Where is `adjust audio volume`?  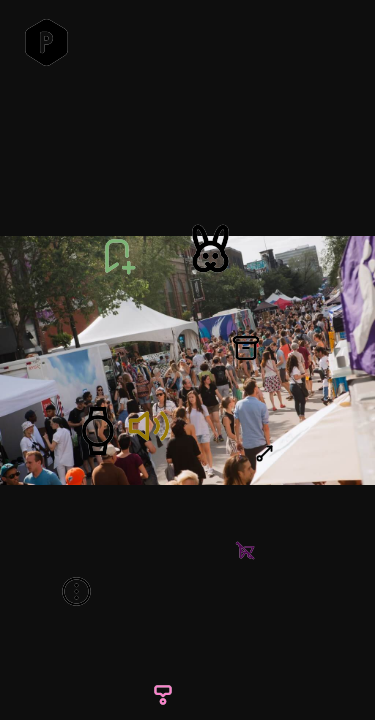 adjust audio volume is located at coordinates (149, 426).